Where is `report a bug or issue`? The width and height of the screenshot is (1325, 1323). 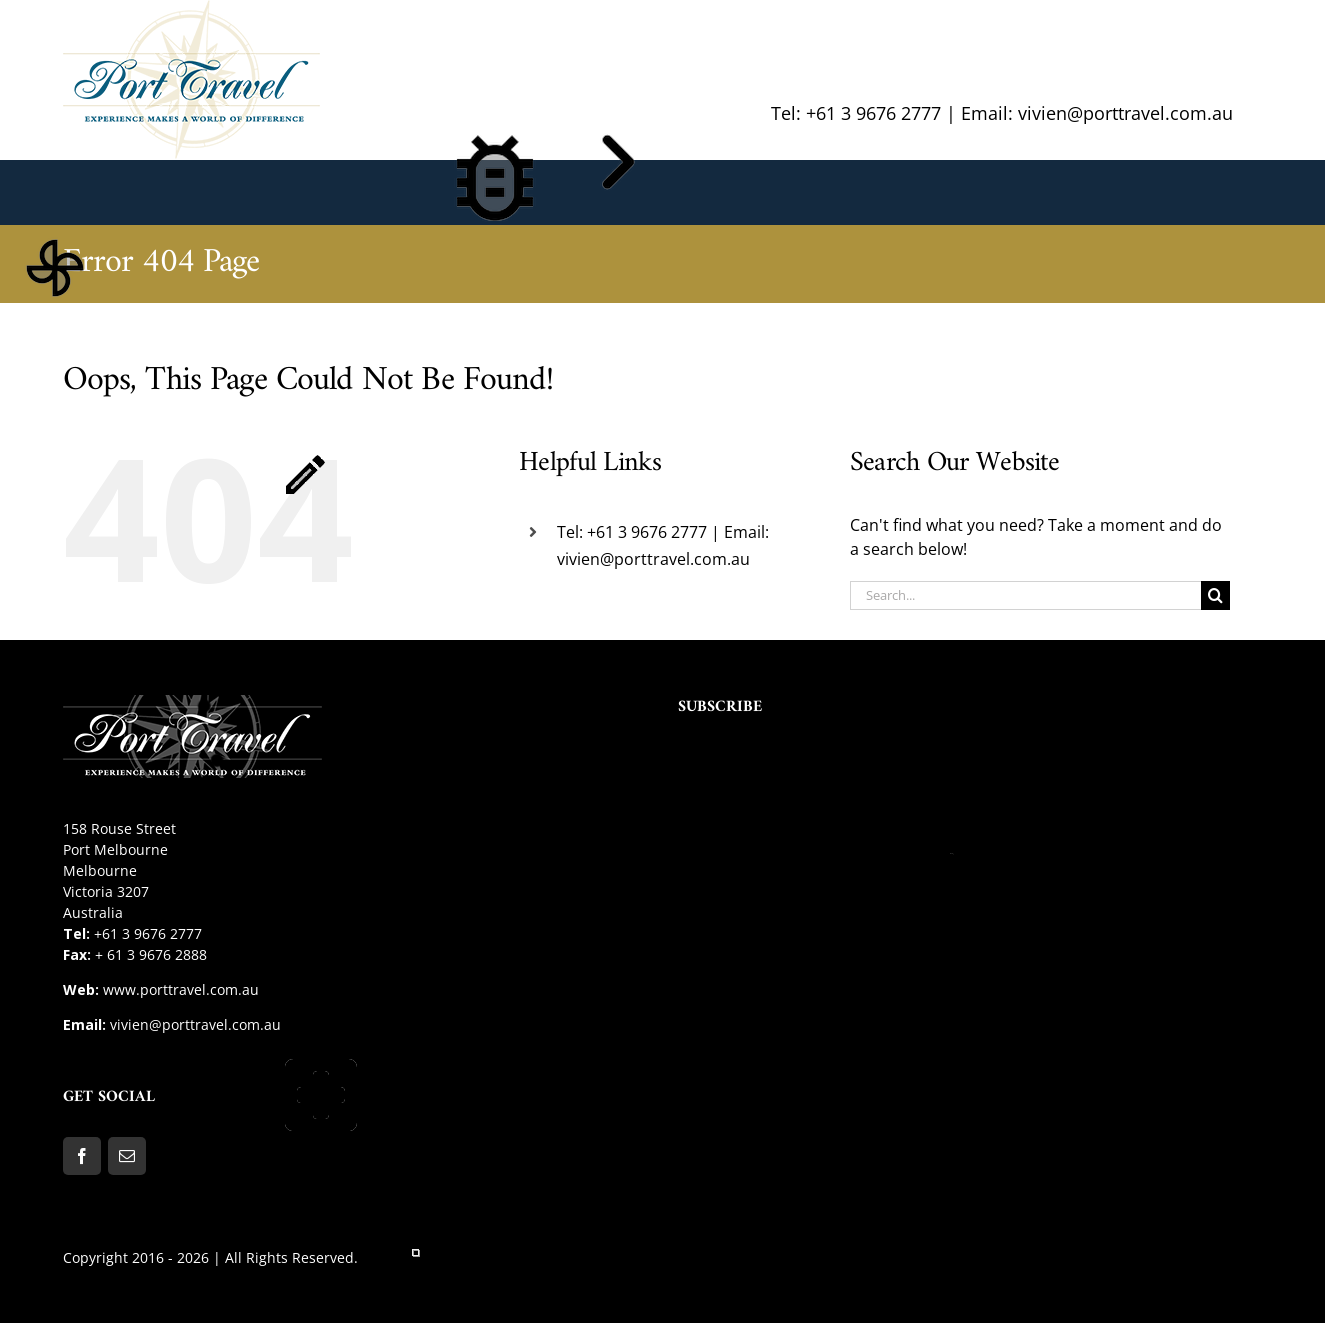
report a bug or issue is located at coordinates (495, 178).